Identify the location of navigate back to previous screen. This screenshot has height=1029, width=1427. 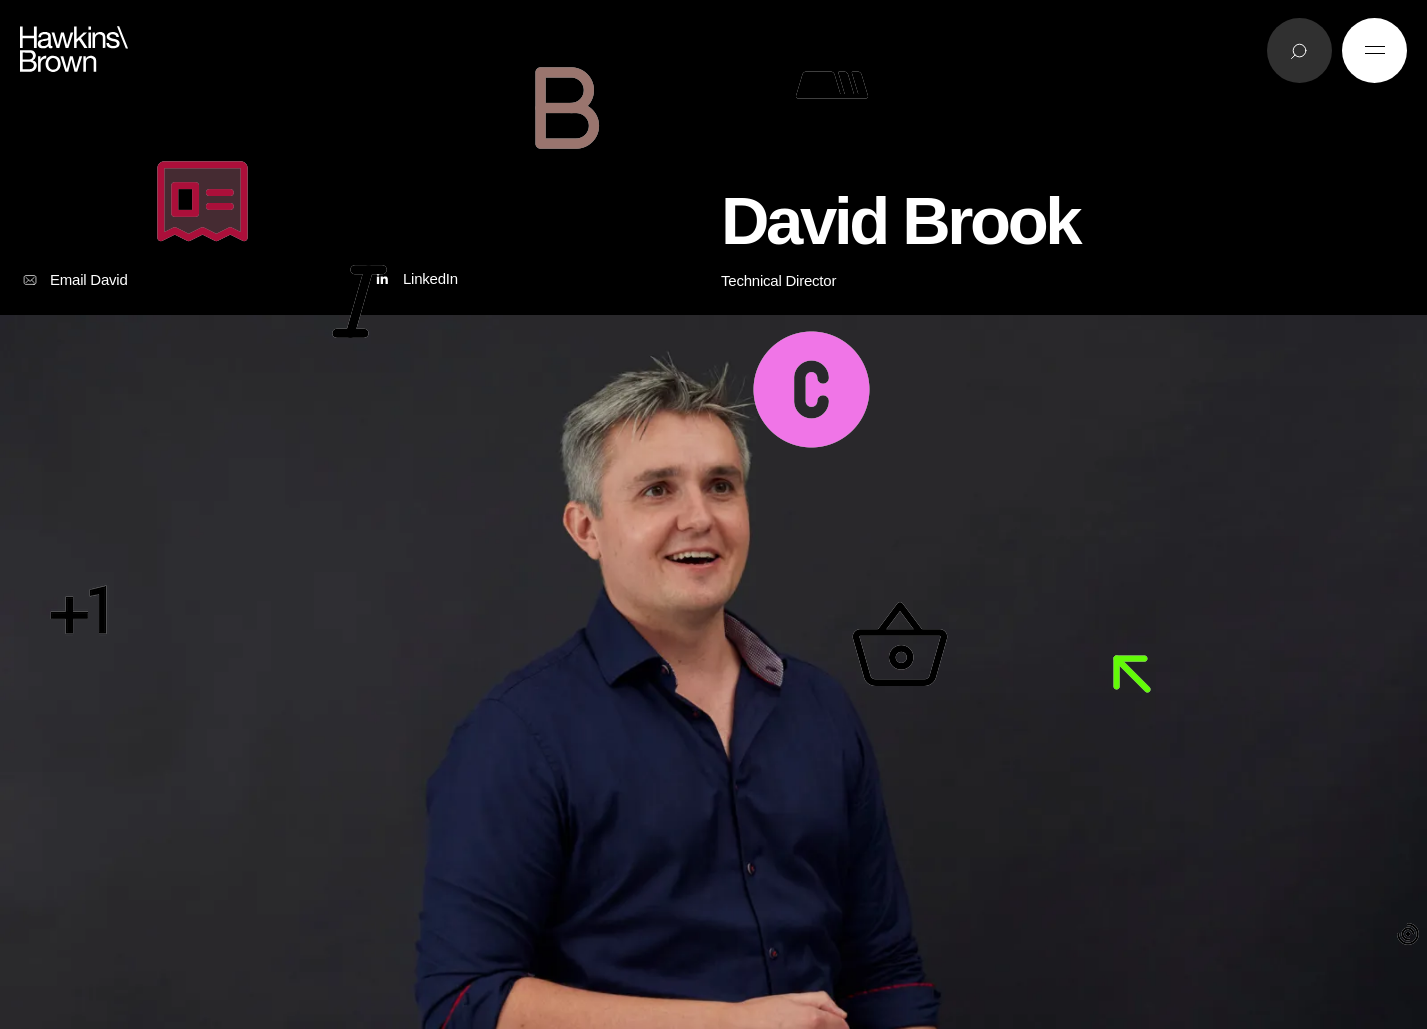
(1132, 674).